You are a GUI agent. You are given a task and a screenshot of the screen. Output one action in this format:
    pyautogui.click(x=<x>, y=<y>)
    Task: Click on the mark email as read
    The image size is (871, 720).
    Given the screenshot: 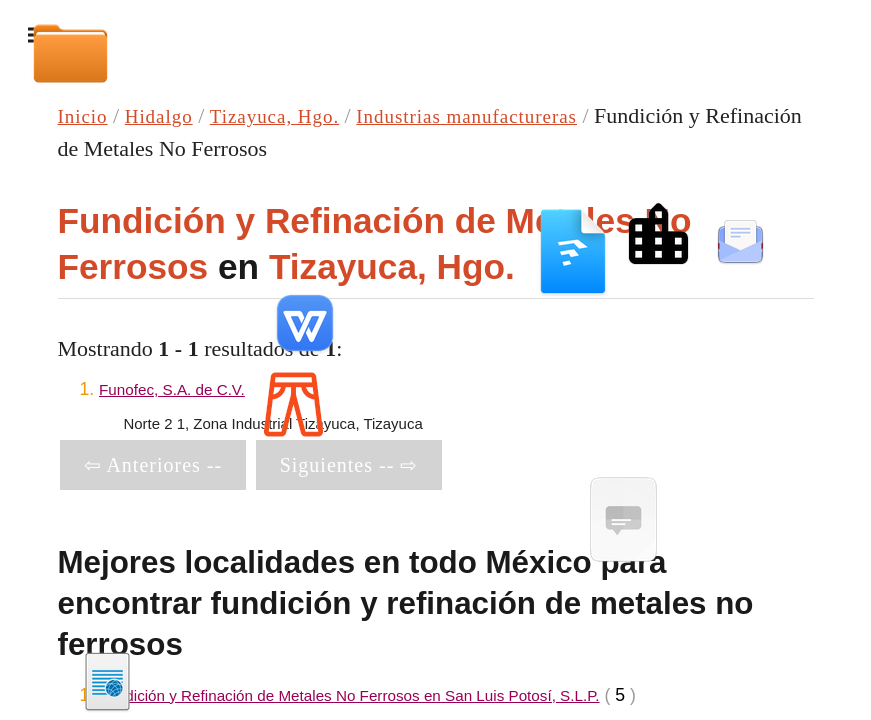 What is the action you would take?
    pyautogui.click(x=740, y=242)
    